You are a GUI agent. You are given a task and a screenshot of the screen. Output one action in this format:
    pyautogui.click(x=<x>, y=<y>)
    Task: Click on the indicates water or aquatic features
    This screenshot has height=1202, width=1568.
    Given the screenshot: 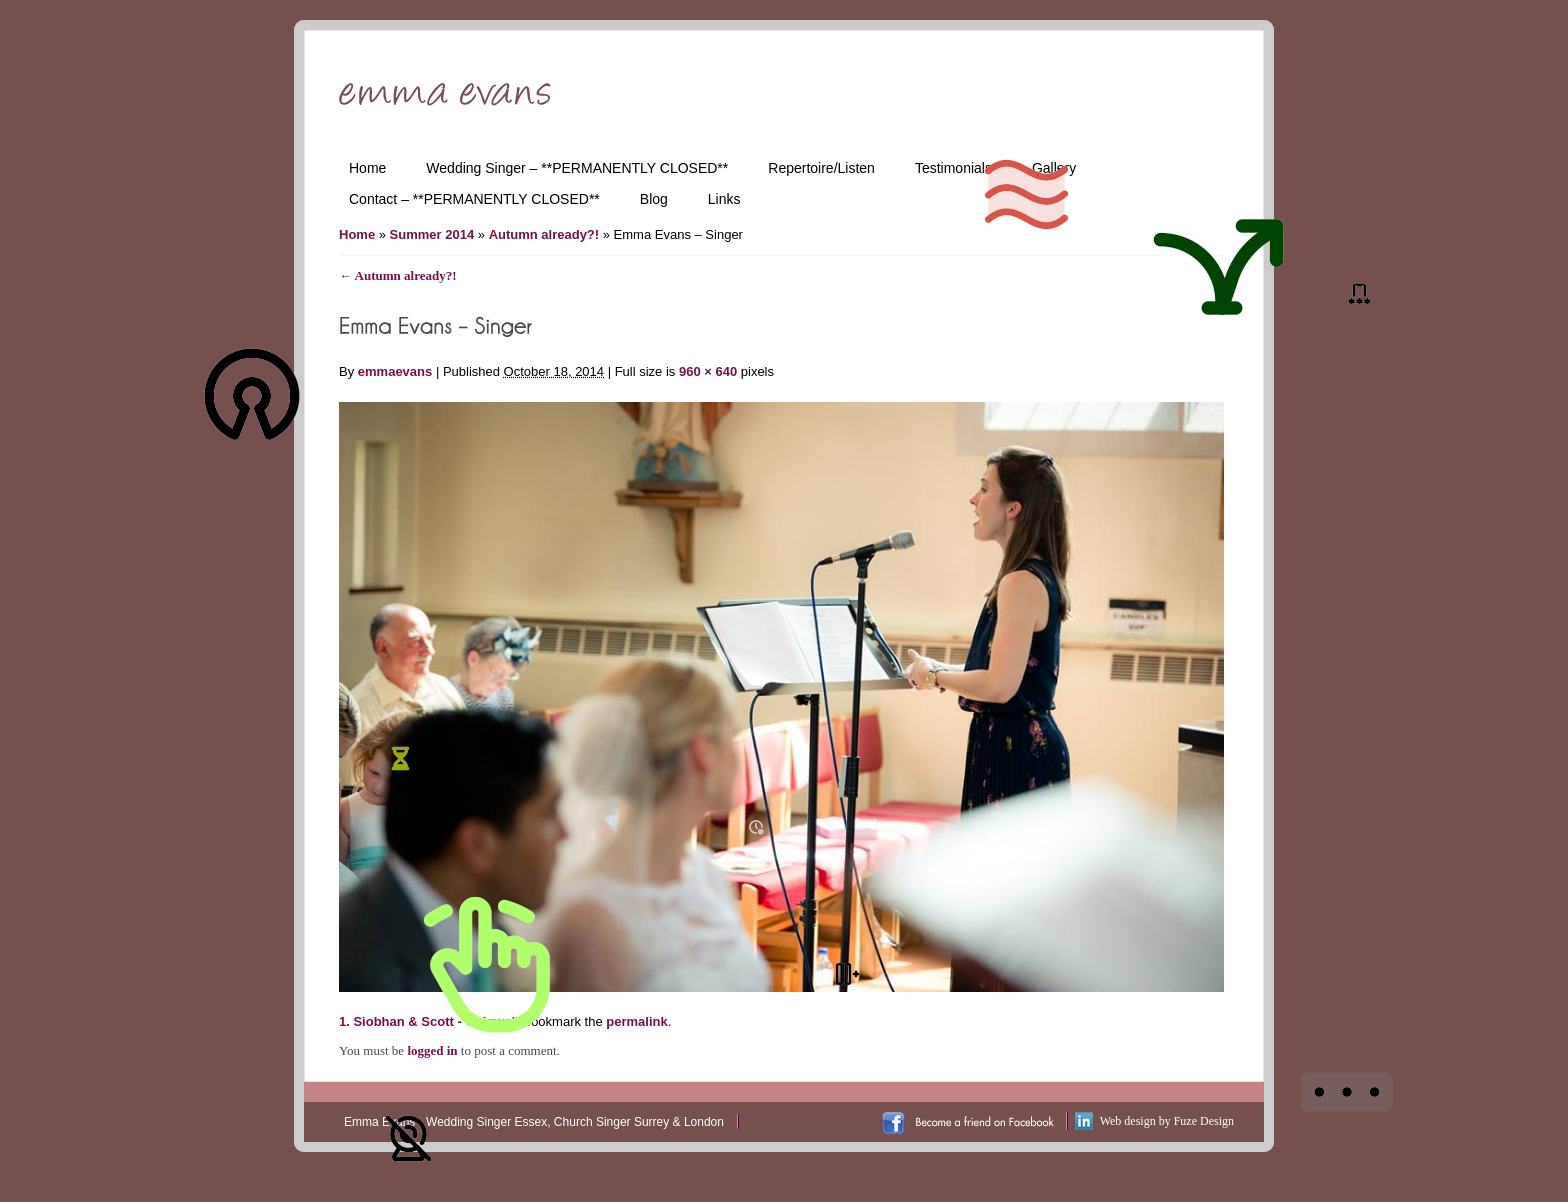 What is the action you would take?
    pyautogui.click(x=1026, y=194)
    